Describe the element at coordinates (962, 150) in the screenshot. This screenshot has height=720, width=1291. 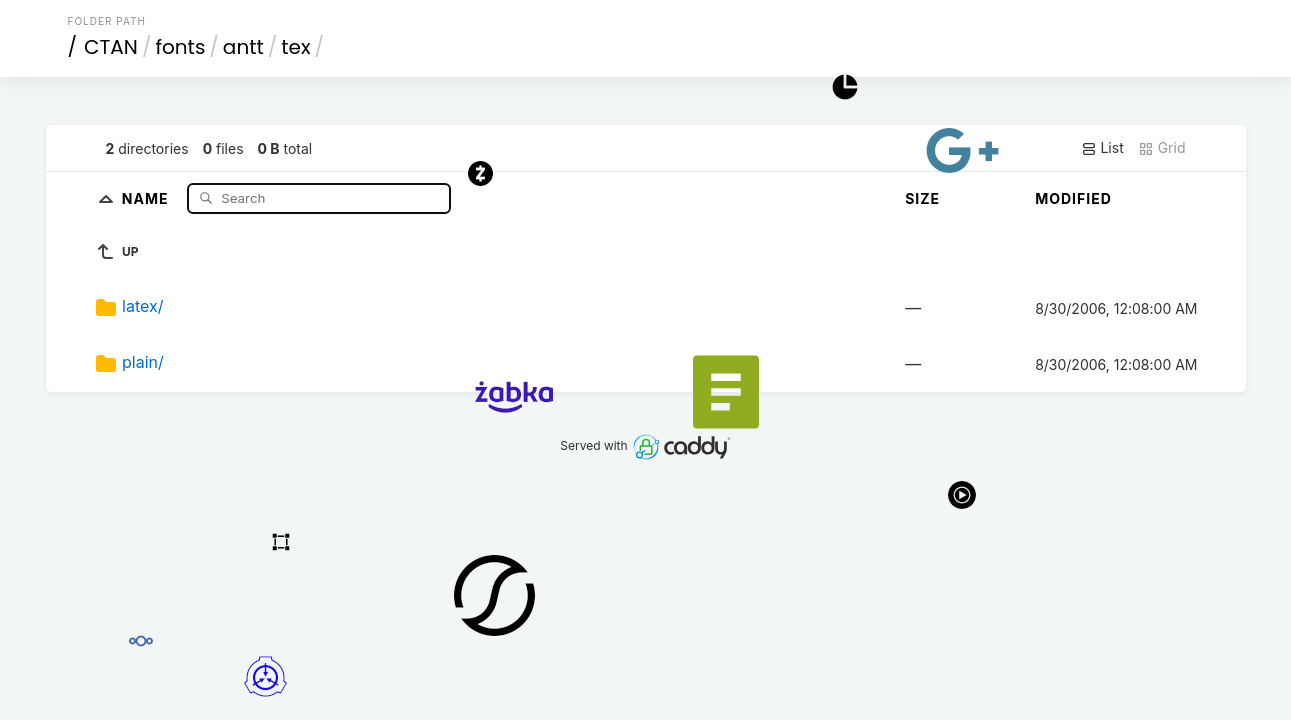
I see `google+ social media logo` at that location.